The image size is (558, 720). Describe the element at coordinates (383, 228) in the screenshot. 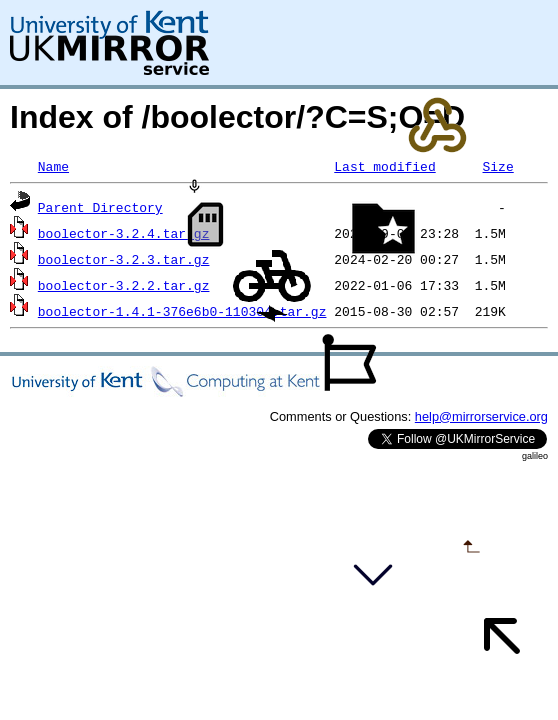

I see `access your starred or favorite files` at that location.